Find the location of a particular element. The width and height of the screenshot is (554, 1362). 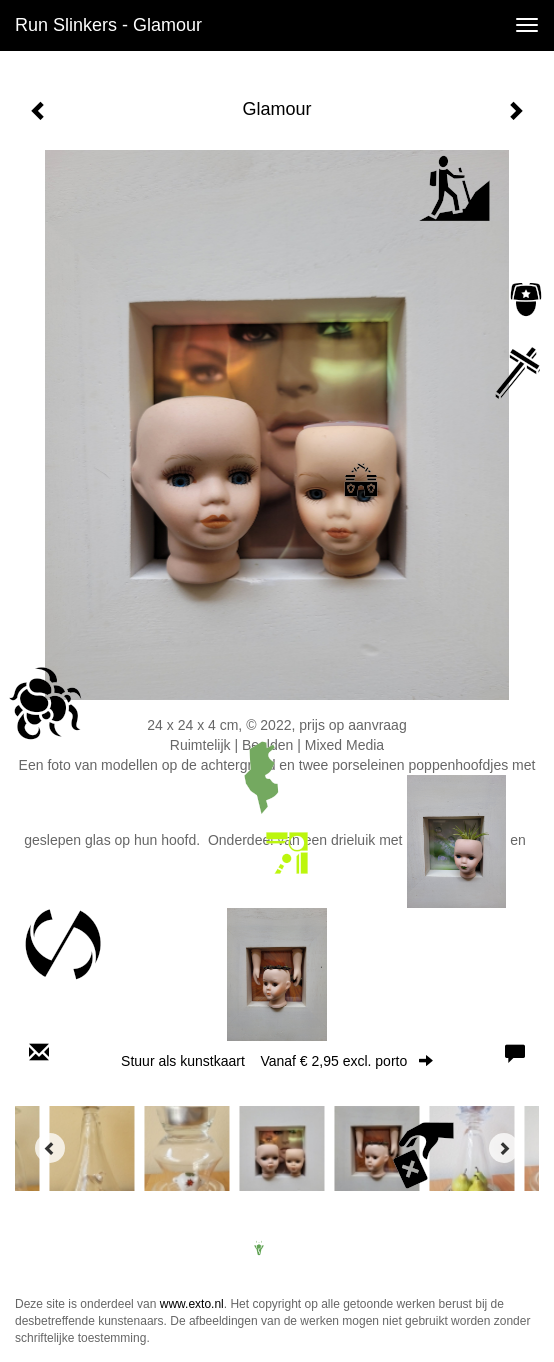

explore hiking trails nearby is located at coordinates (454, 185).